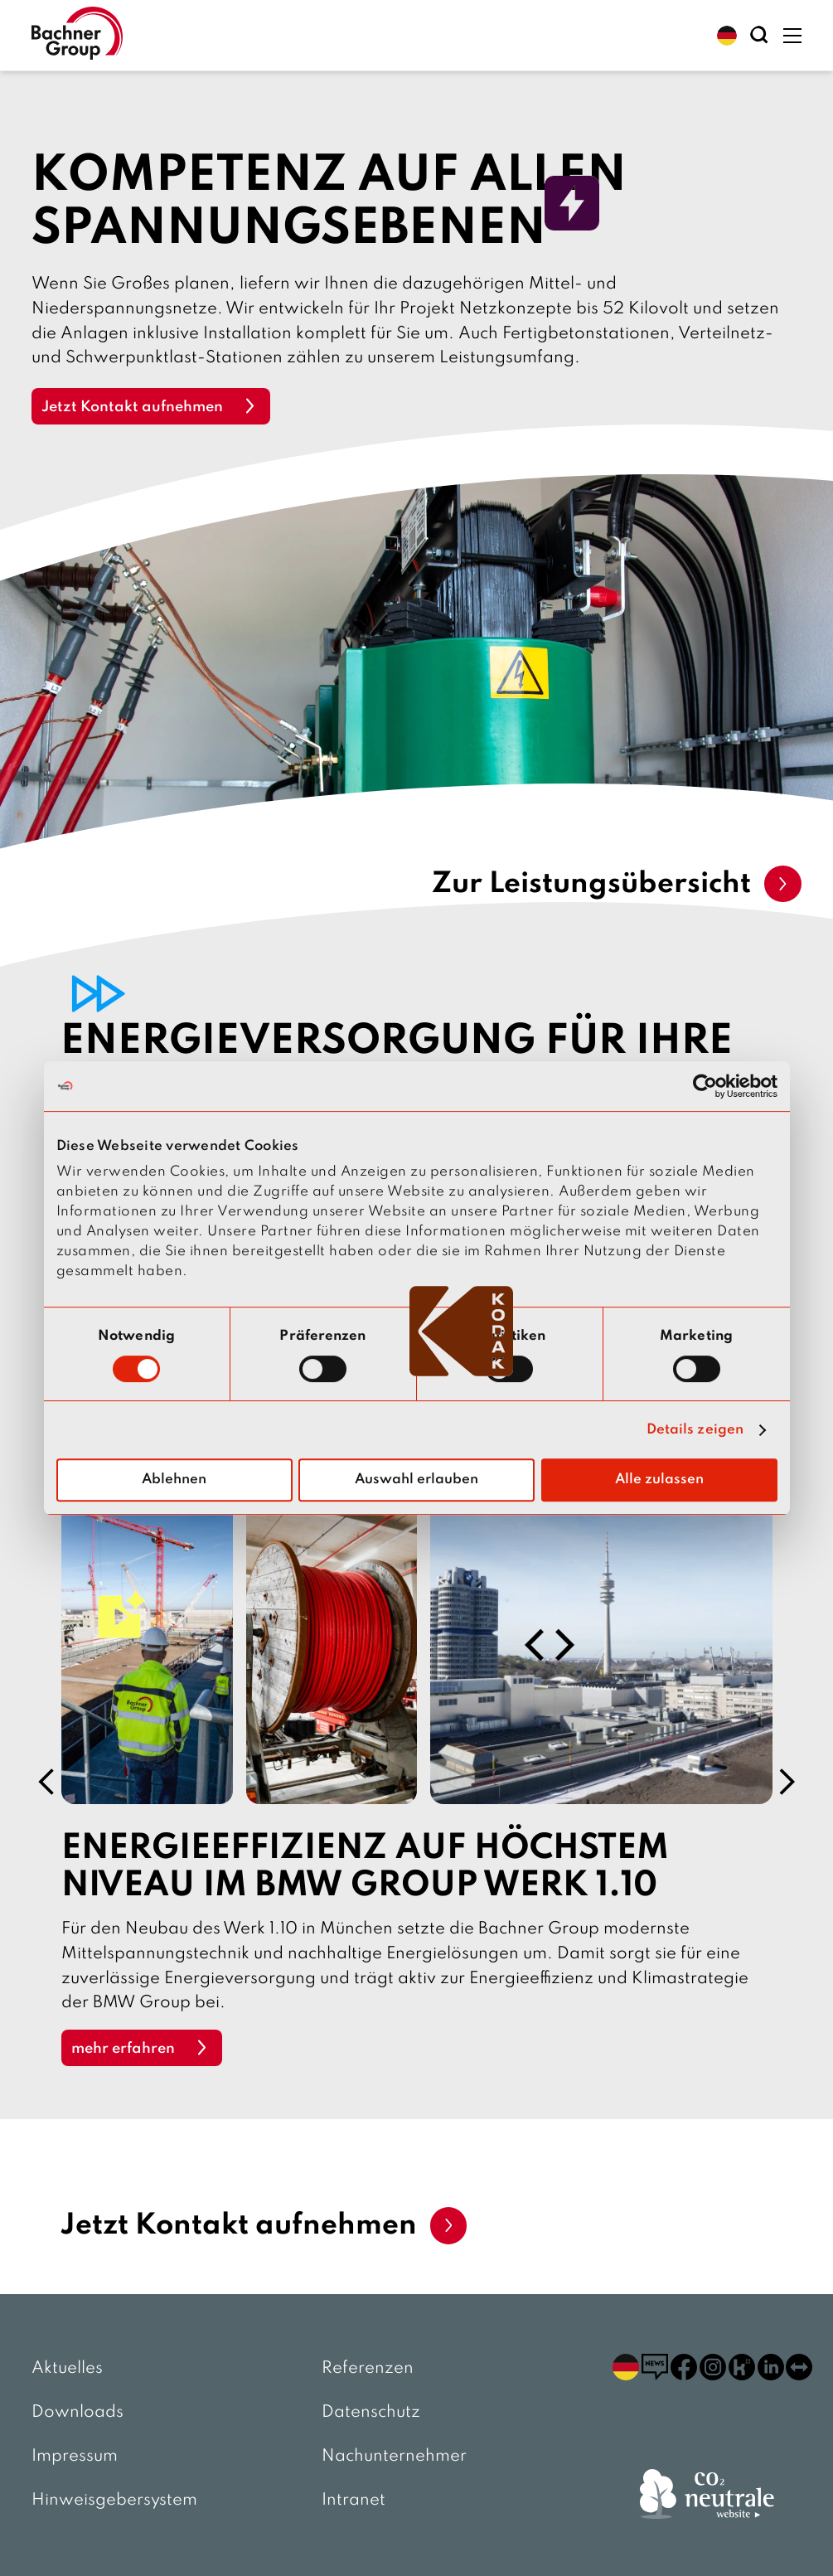  What do you see at coordinates (96, 993) in the screenshot?
I see `fast forward or skip ahead in media playback` at bounding box center [96, 993].